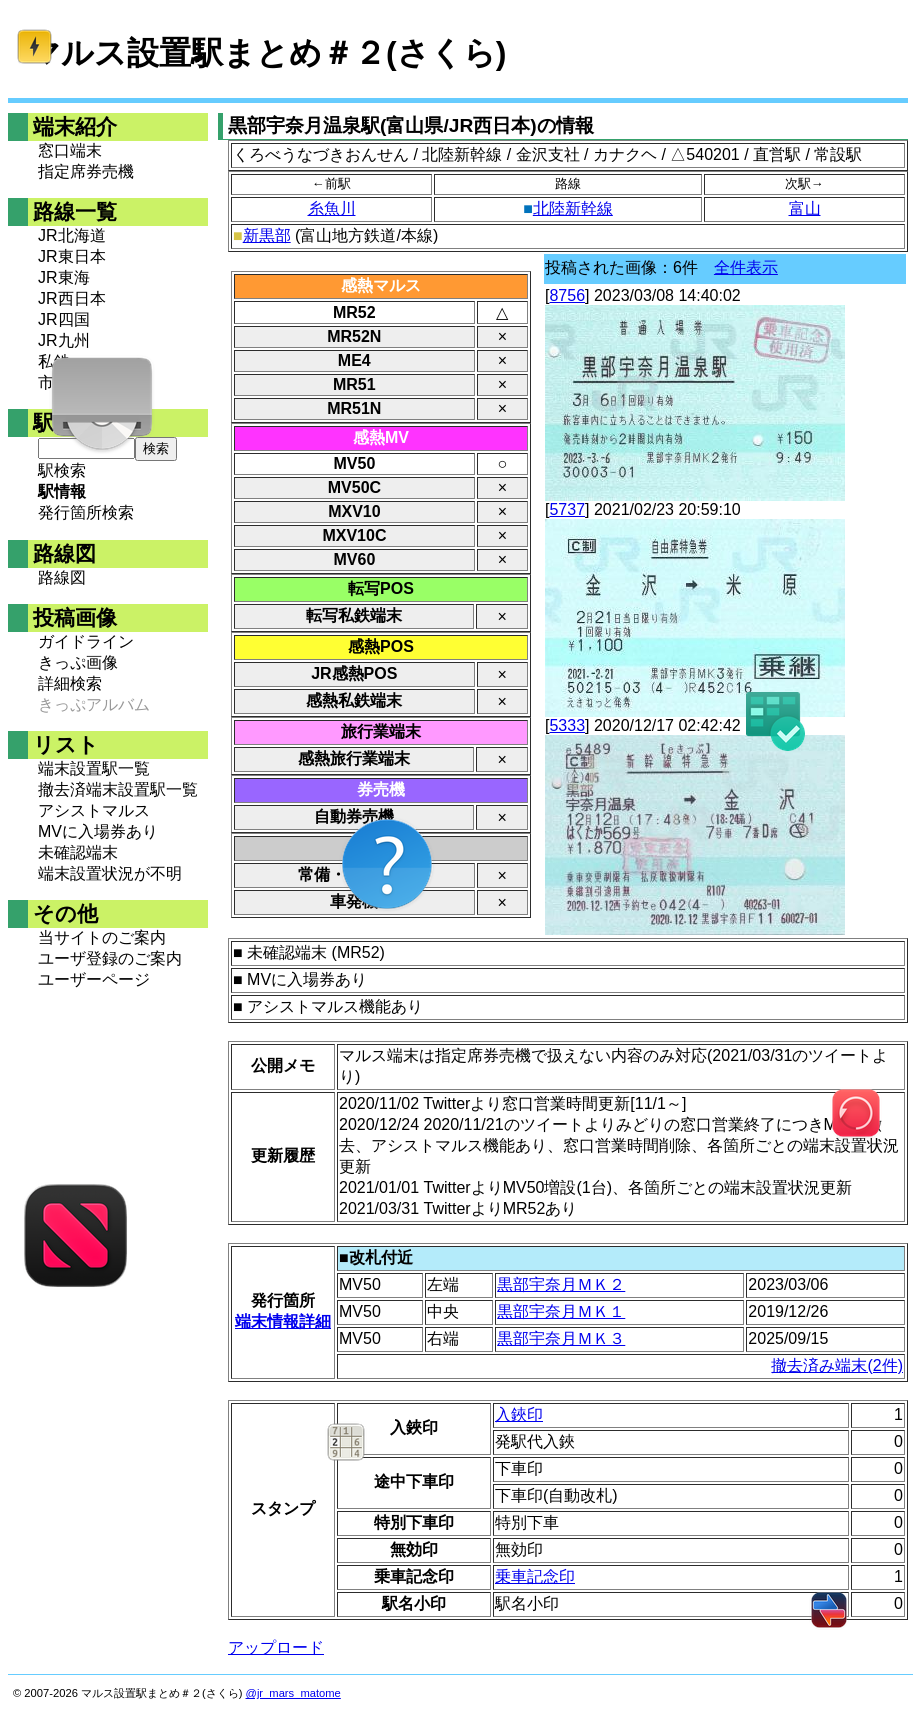 This screenshot has width=913, height=1712. I want to click on access power and battery settings, so click(34, 46).